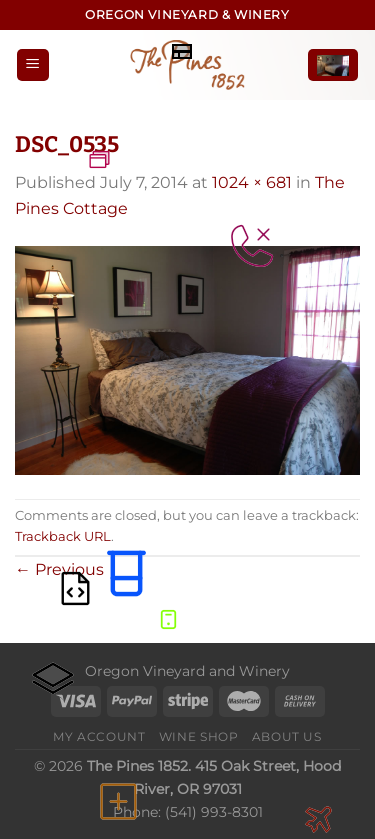  What do you see at coordinates (75, 588) in the screenshot?
I see `view source code file` at bounding box center [75, 588].